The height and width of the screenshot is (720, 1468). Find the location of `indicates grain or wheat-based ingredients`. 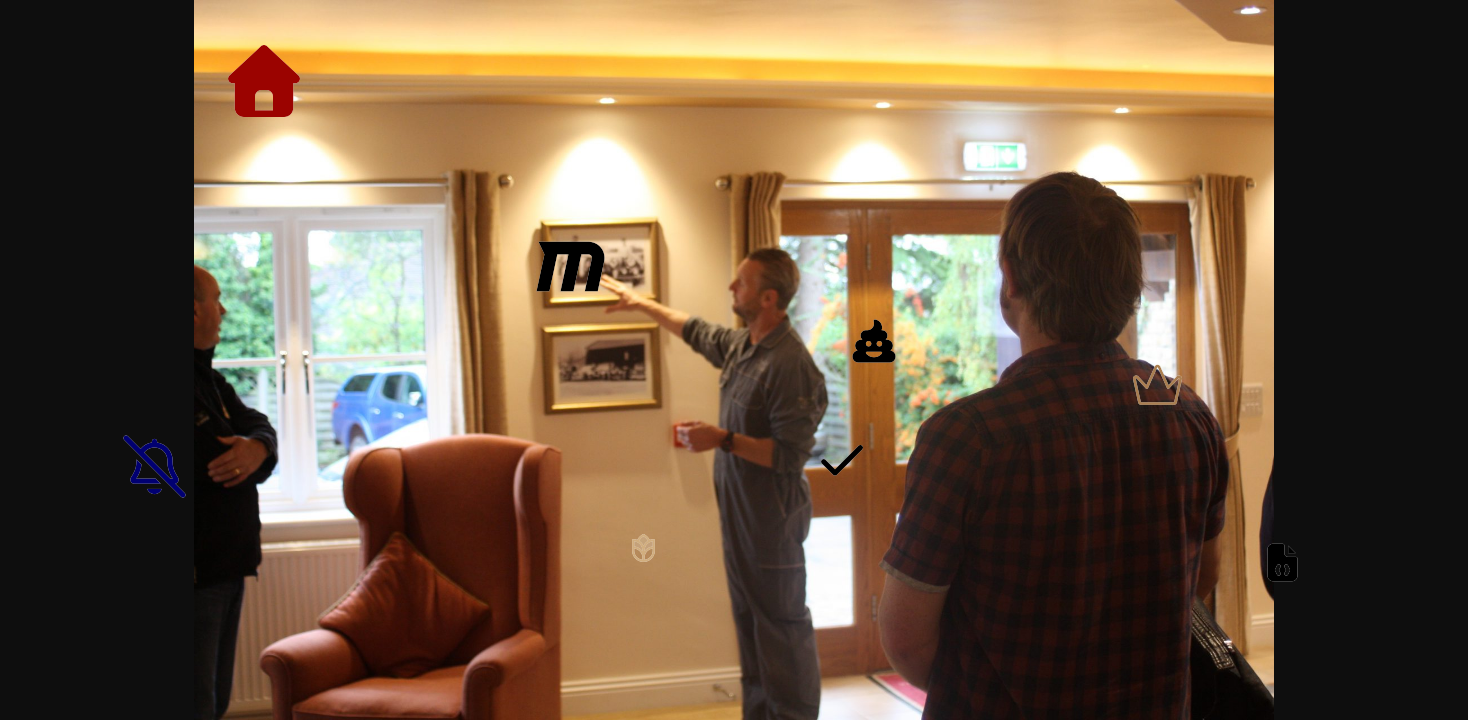

indicates grain or wheat-based ingredients is located at coordinates (643, 548).